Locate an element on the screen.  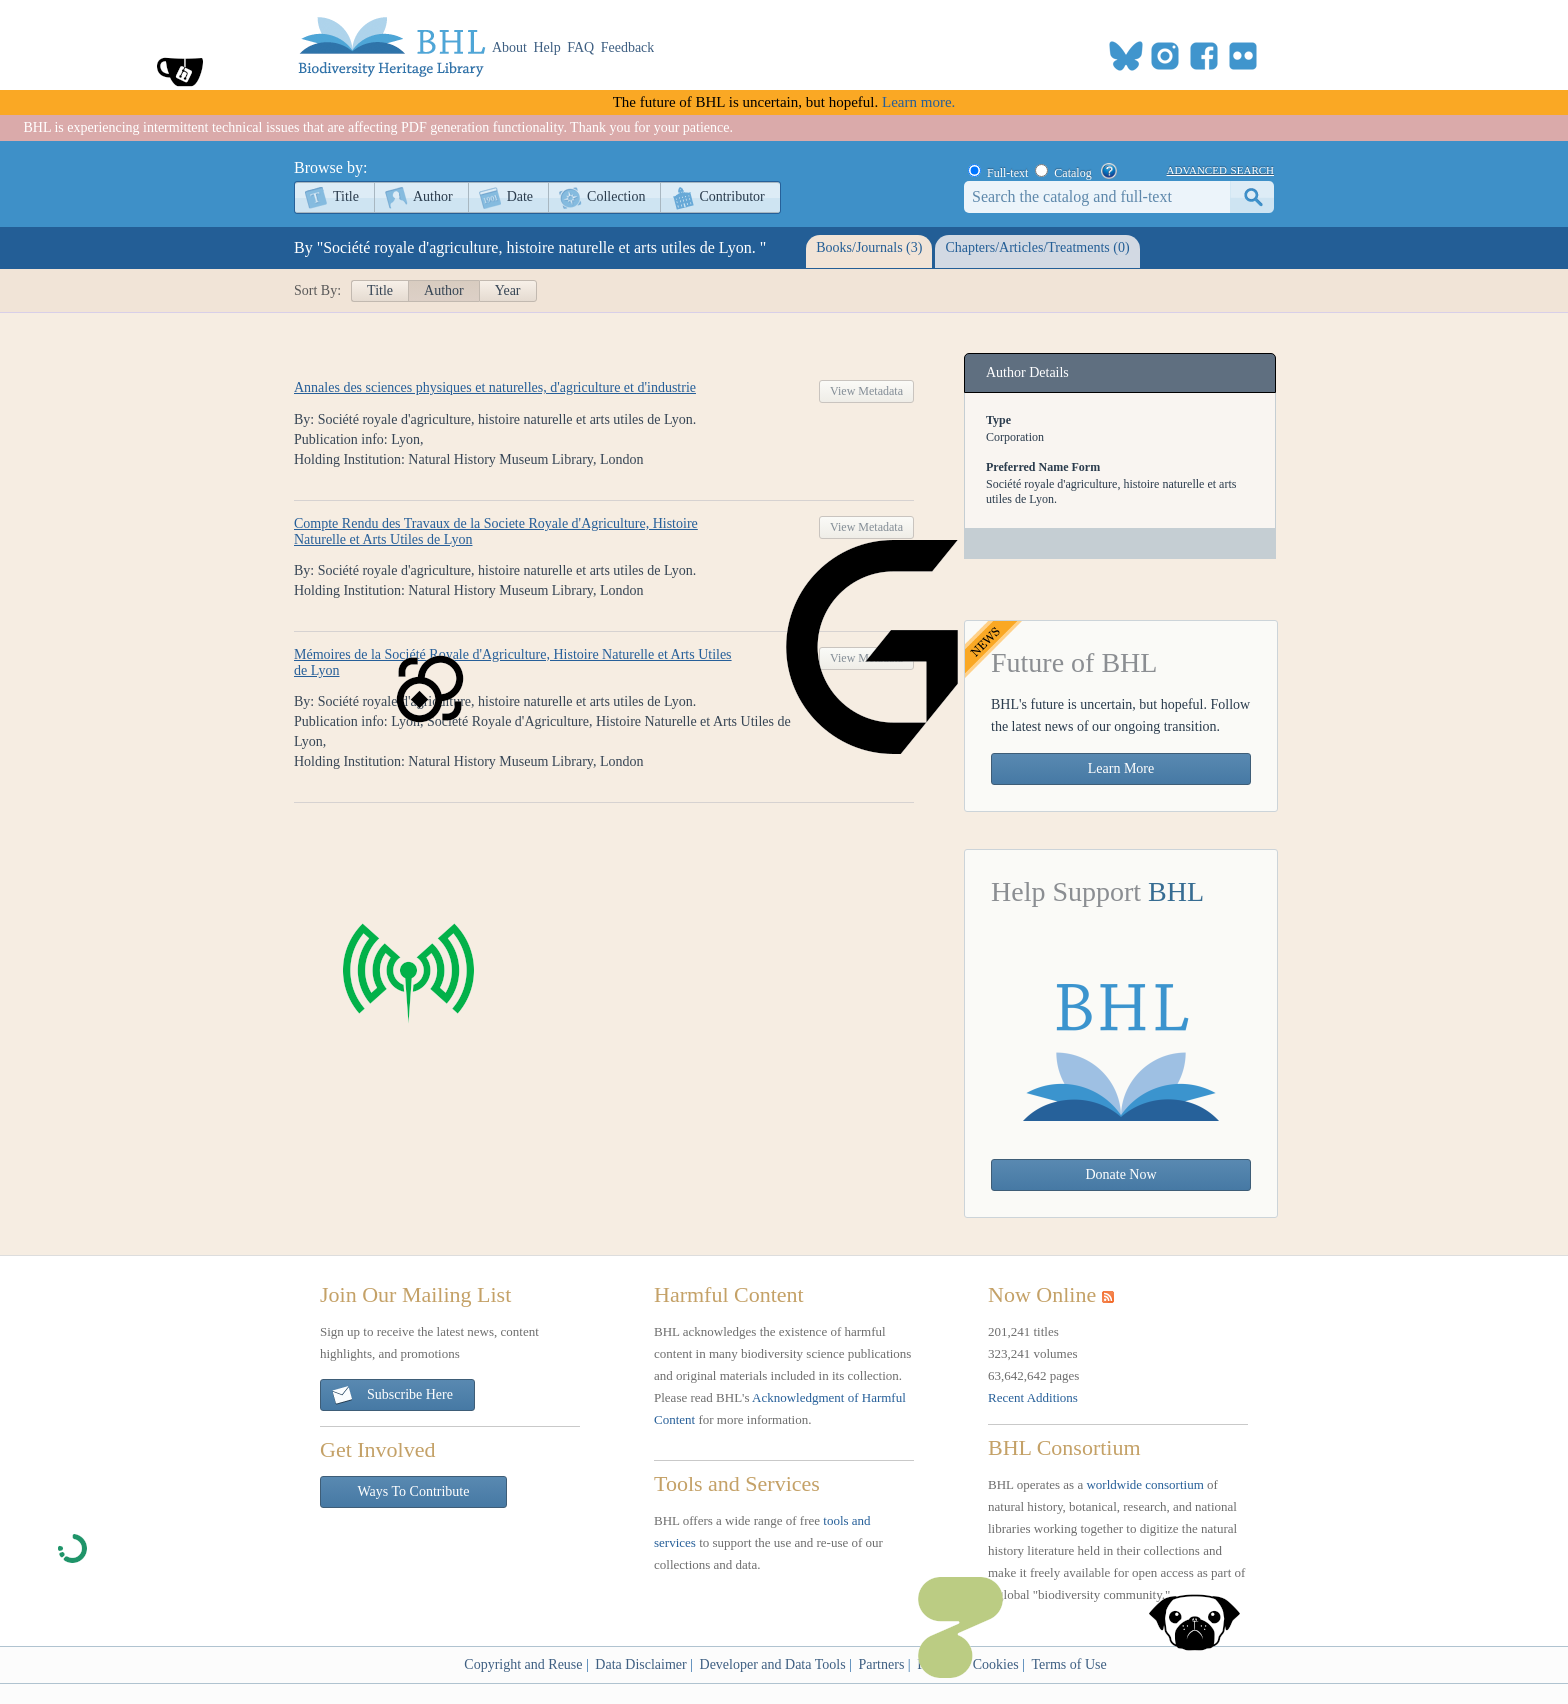
open stagetimer app is located at coordinates (72, 1548).